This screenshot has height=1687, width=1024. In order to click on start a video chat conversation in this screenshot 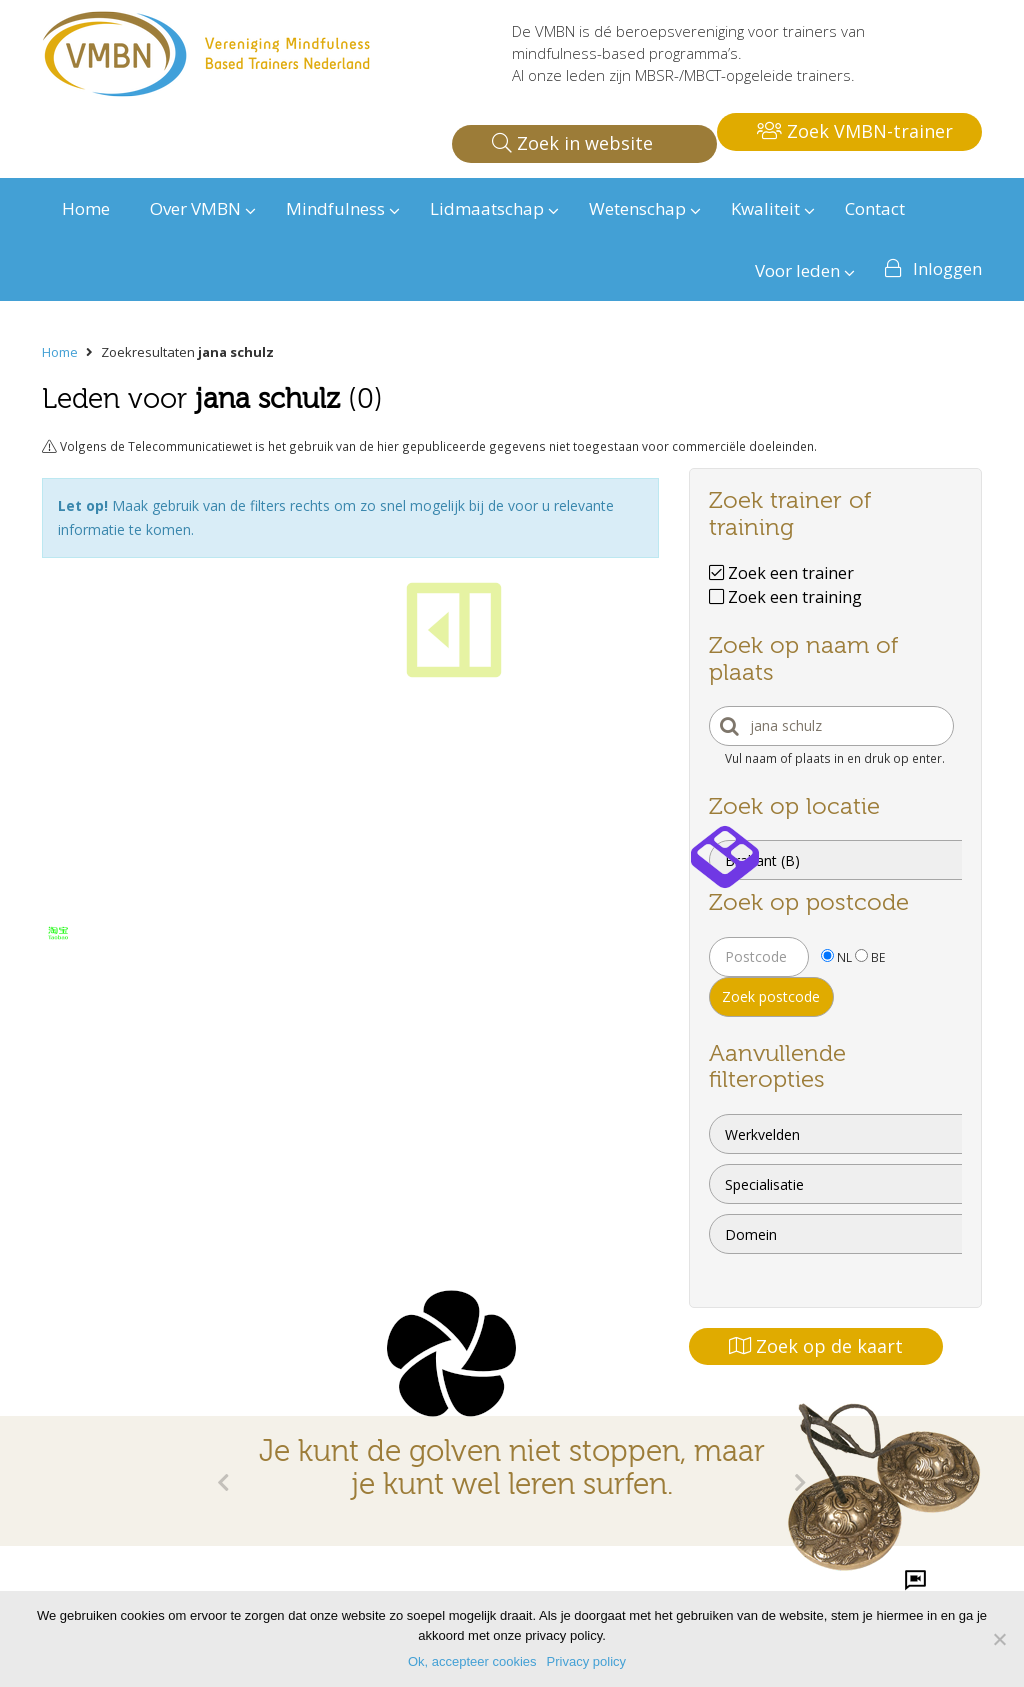, I will do `click(915, 1579)`.